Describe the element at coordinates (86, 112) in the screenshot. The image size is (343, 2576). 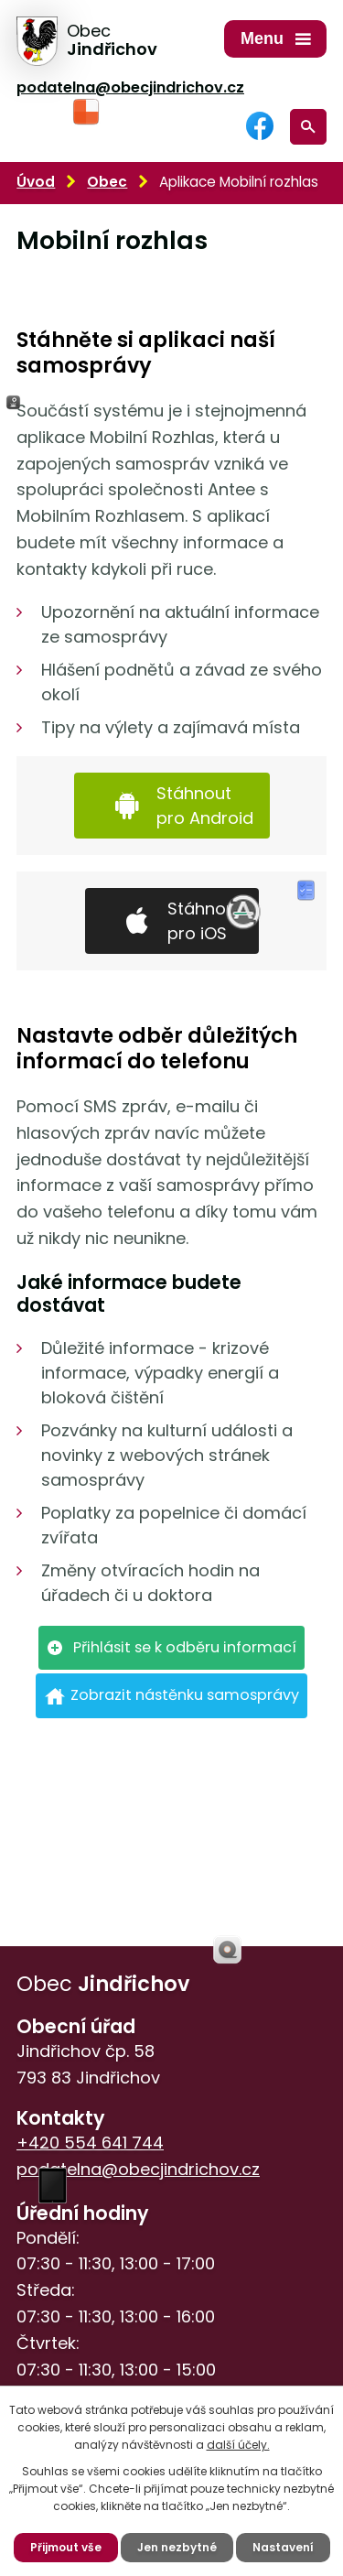
I see `switch to the top-right workspace` at that location.